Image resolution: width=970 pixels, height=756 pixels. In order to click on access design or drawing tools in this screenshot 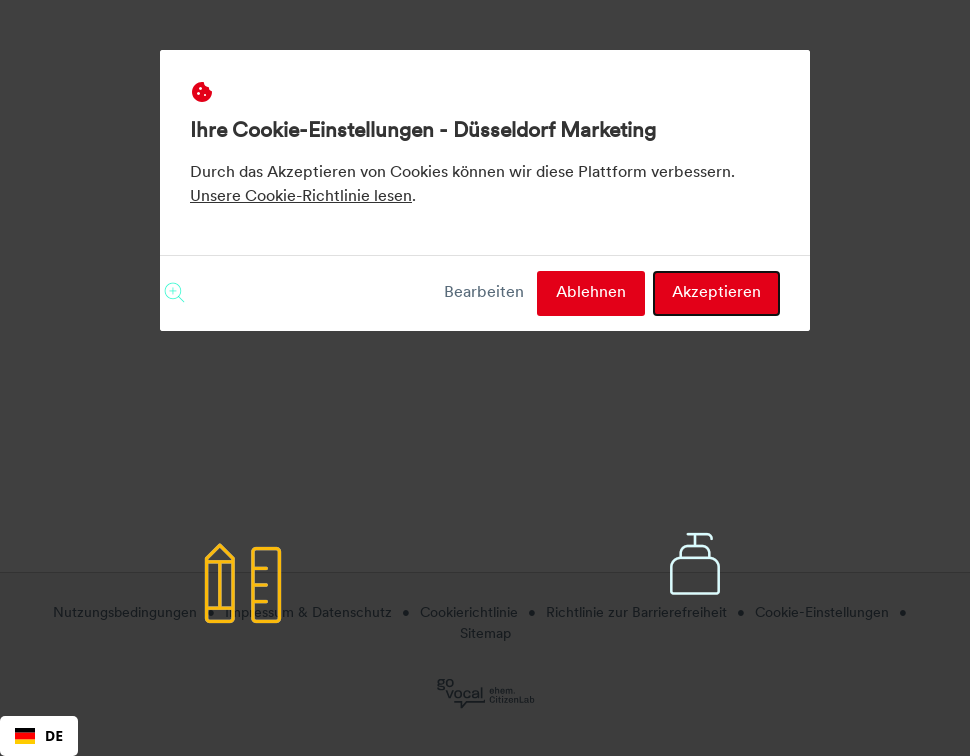, I will do `click(243, 585)`.